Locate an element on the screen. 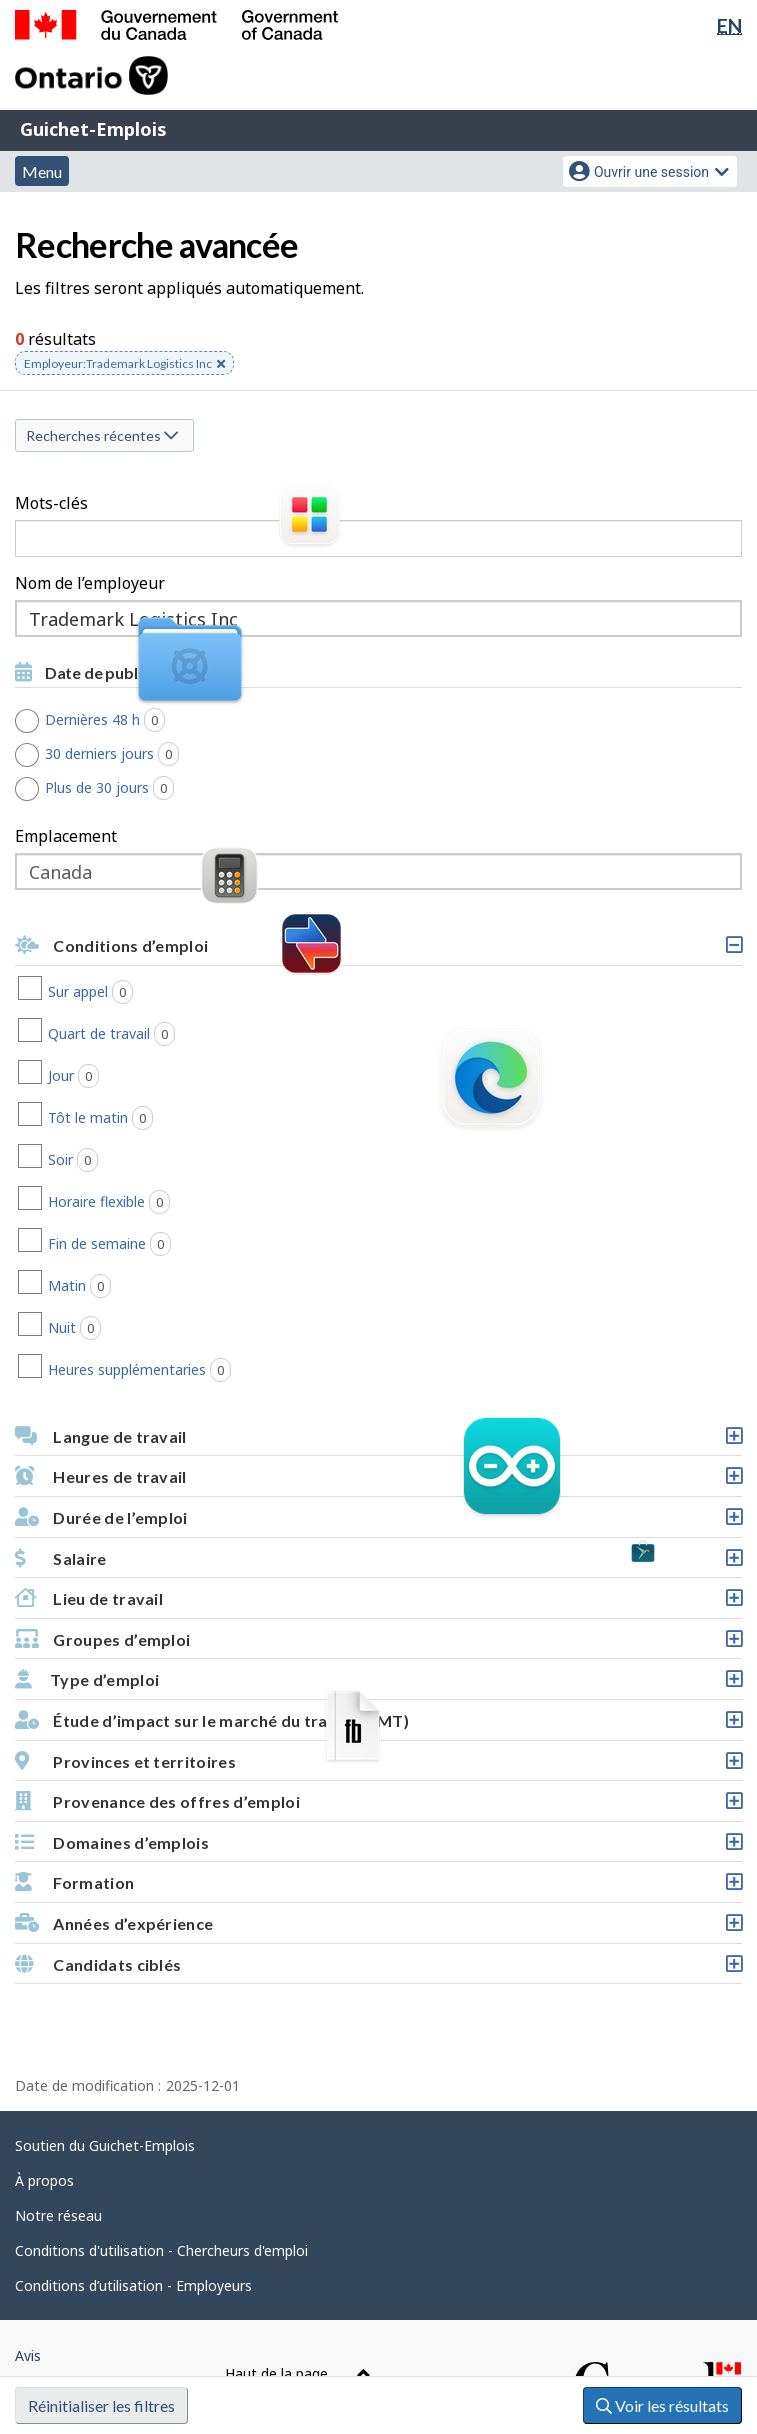 Image resolution: width=757 pixels, height=2434 pixels. open the Arduino IDE application is located at coordinates (512, 1466).